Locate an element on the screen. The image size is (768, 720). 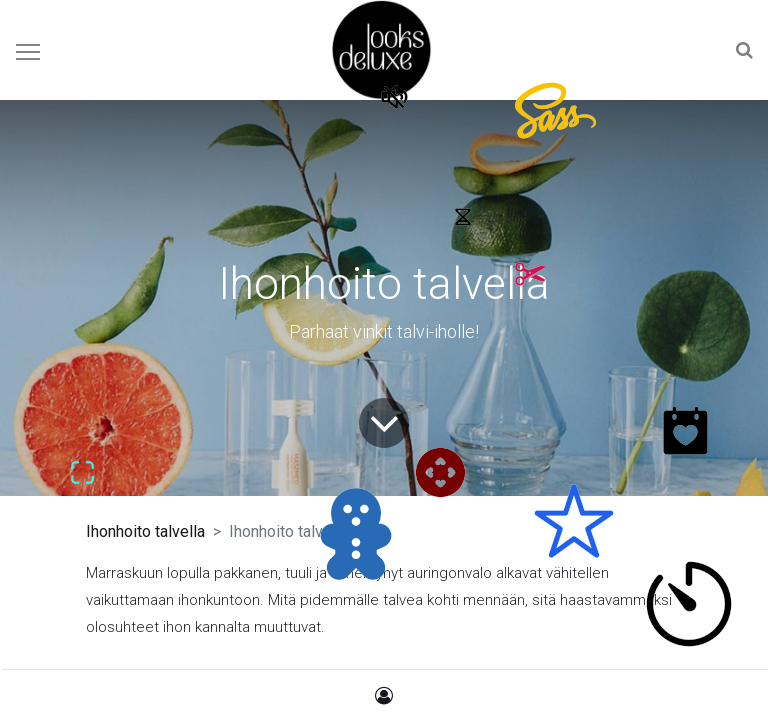
indicates time is running low or nearly expired is located at coordinates (463, 217).